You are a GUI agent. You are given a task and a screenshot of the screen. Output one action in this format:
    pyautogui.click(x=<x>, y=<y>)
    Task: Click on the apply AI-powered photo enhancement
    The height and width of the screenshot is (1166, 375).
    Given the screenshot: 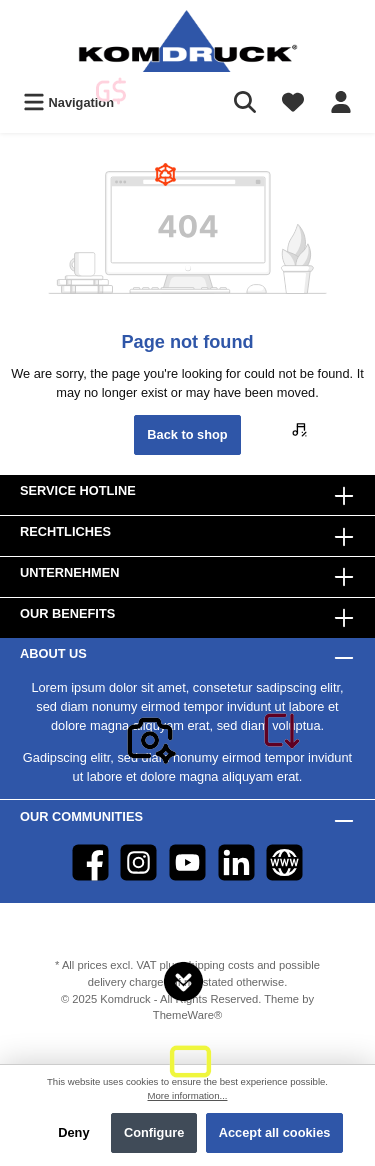 What is the action you would take?
    pyautogui.click(x=150, y=738)
    